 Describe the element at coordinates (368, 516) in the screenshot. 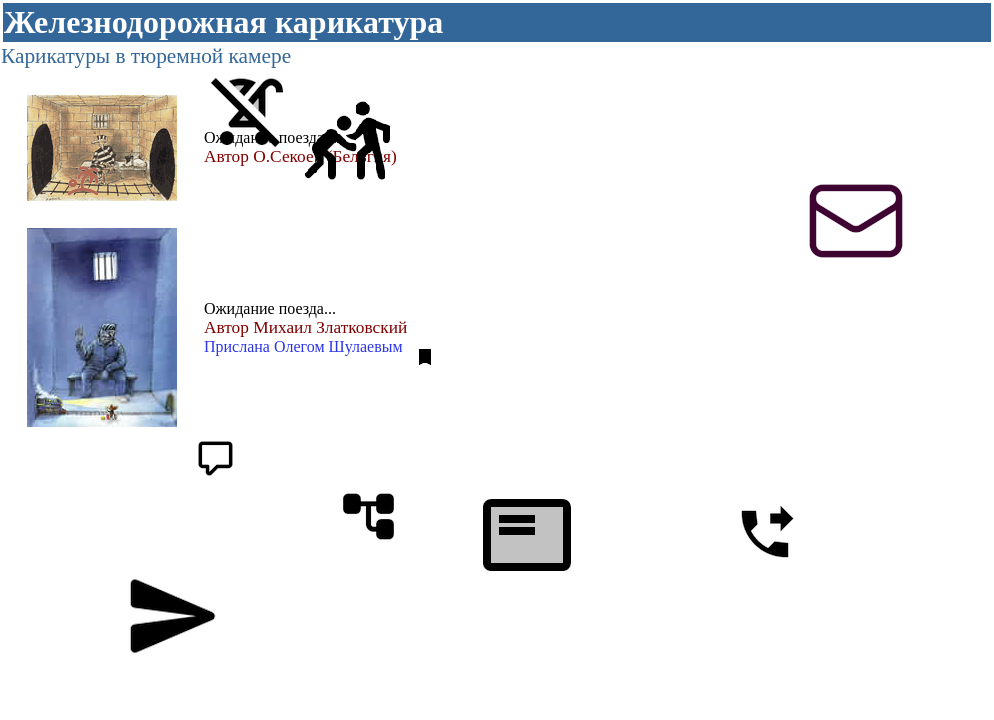

I see `view project hierarchy or structure` at that location.